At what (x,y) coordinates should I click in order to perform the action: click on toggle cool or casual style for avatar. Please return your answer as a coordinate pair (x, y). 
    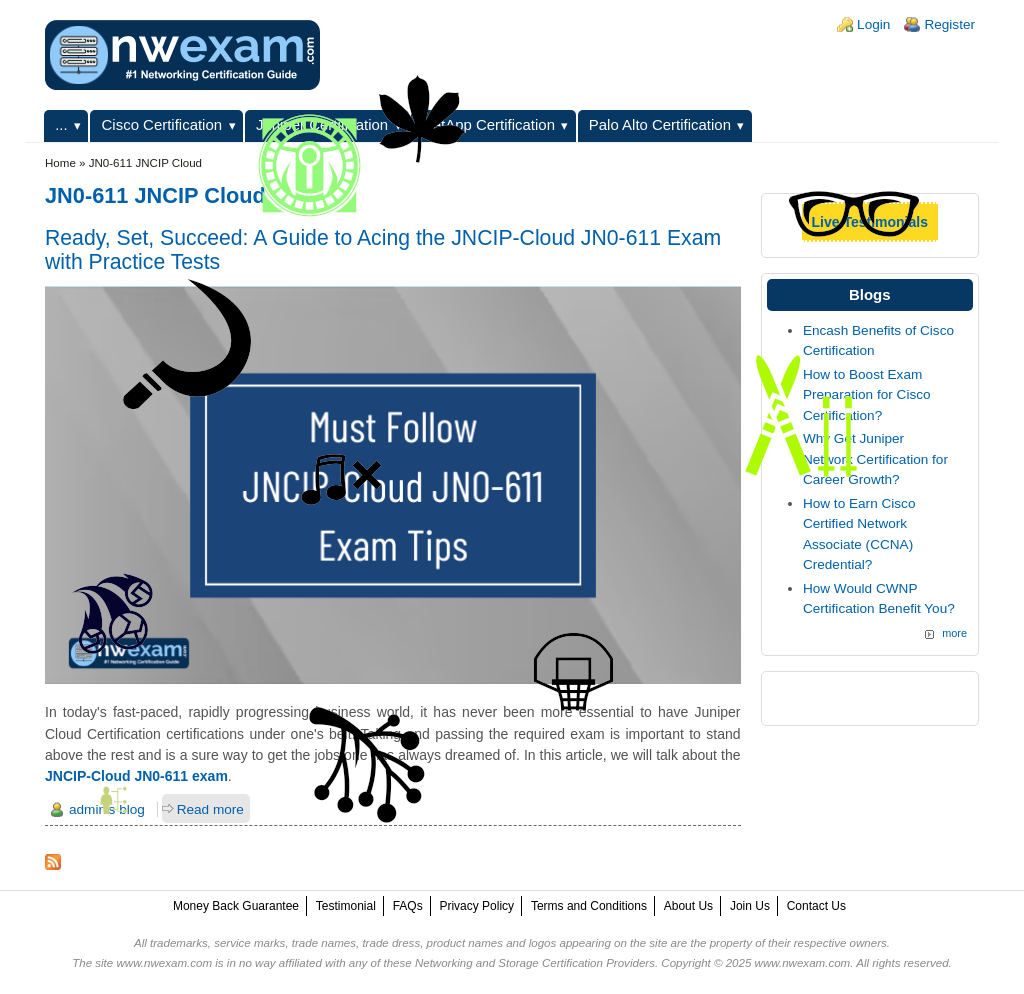
    Looking at the image, I should click on (854, 214).